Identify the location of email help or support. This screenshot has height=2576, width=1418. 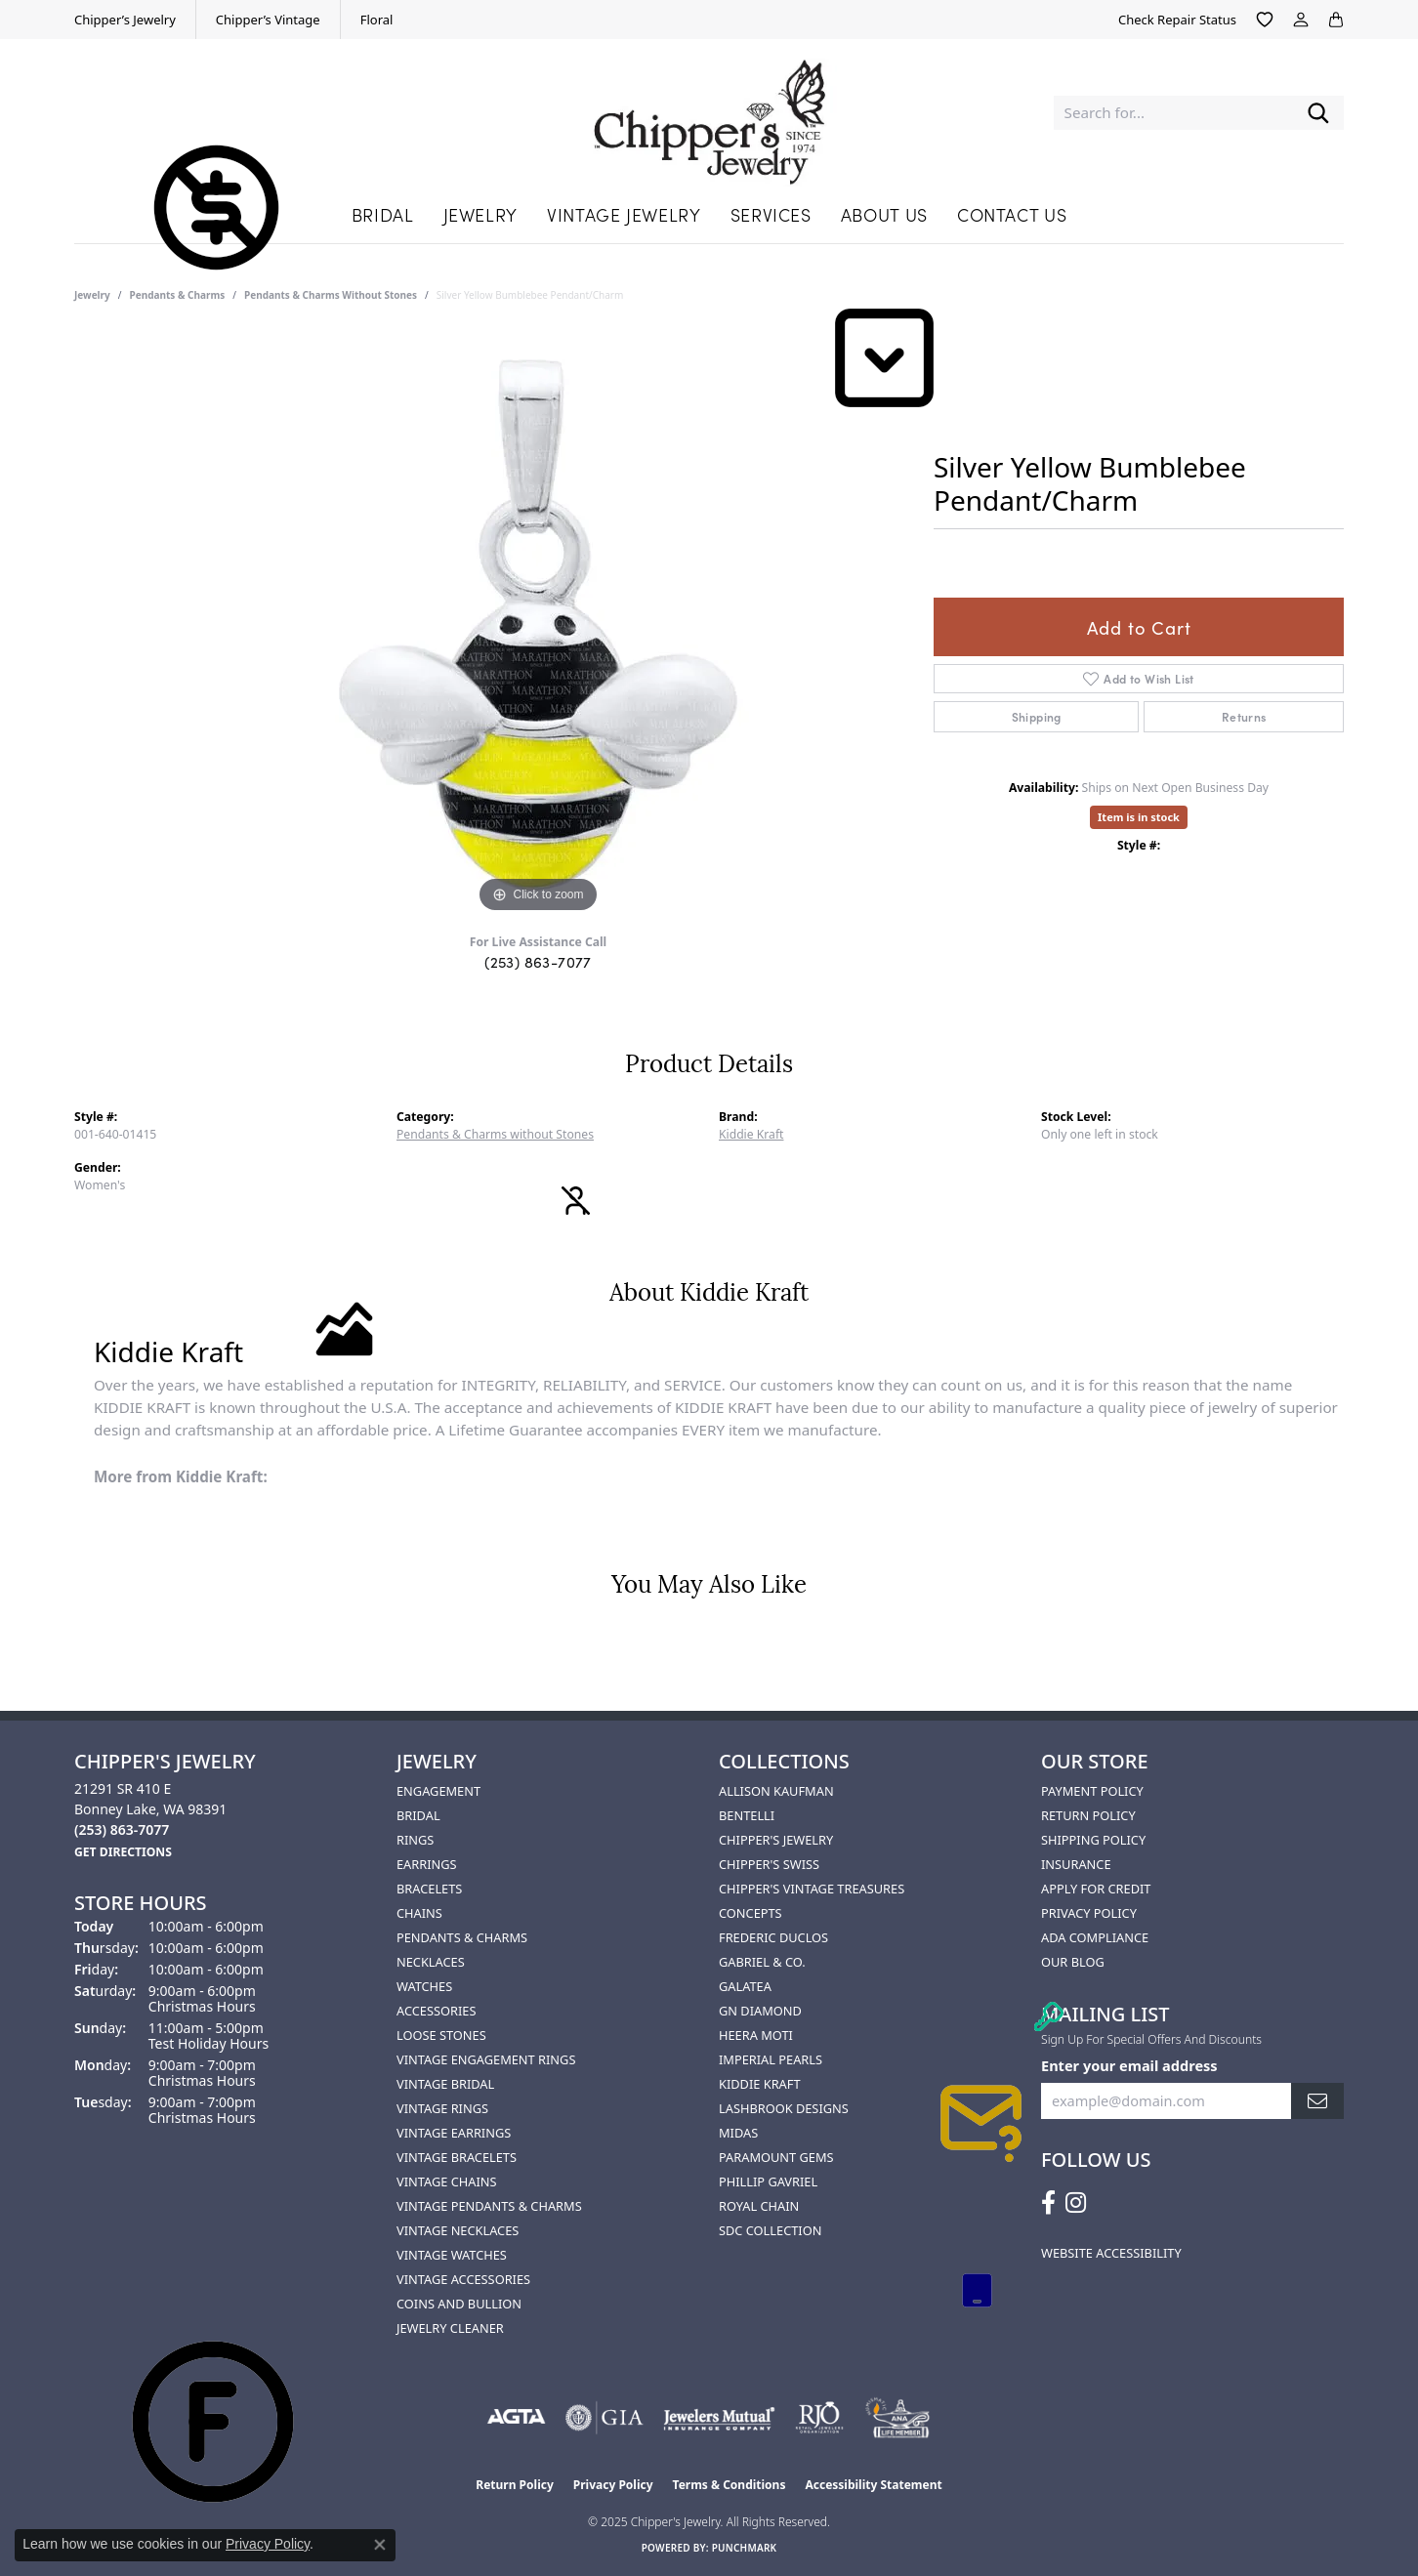
(980, 2117).